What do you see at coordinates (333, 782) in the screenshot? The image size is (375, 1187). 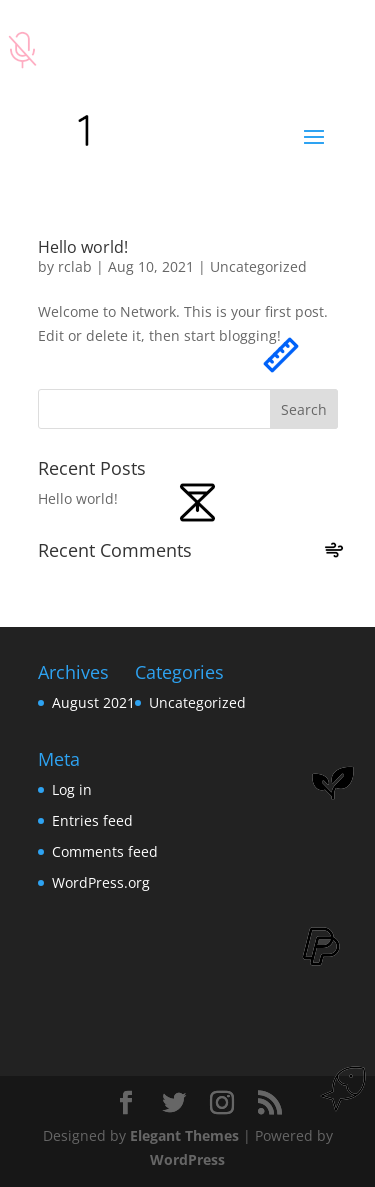 I see `access plant care or gardening features` at bounding box center [333, 782].